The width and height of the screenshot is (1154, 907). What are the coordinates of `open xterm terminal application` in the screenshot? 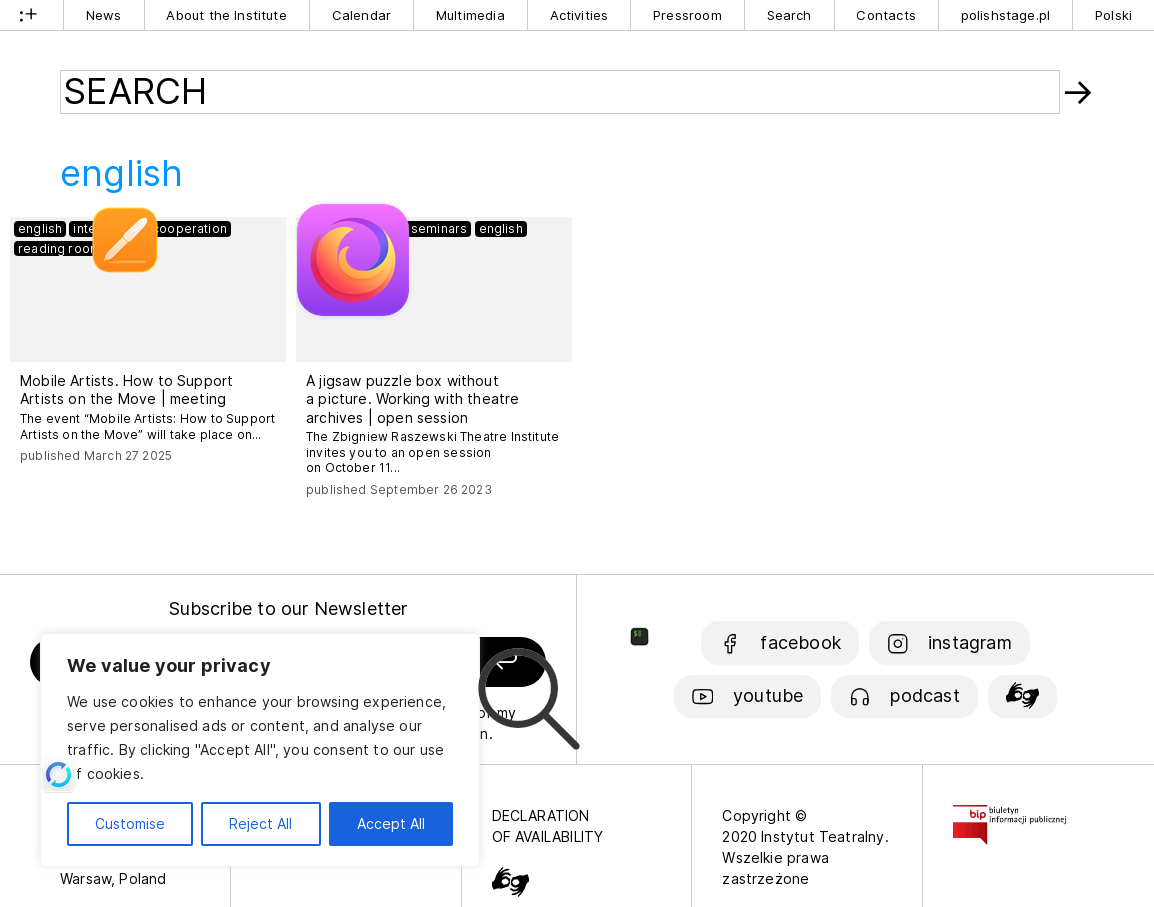 It's located at (639, 636).